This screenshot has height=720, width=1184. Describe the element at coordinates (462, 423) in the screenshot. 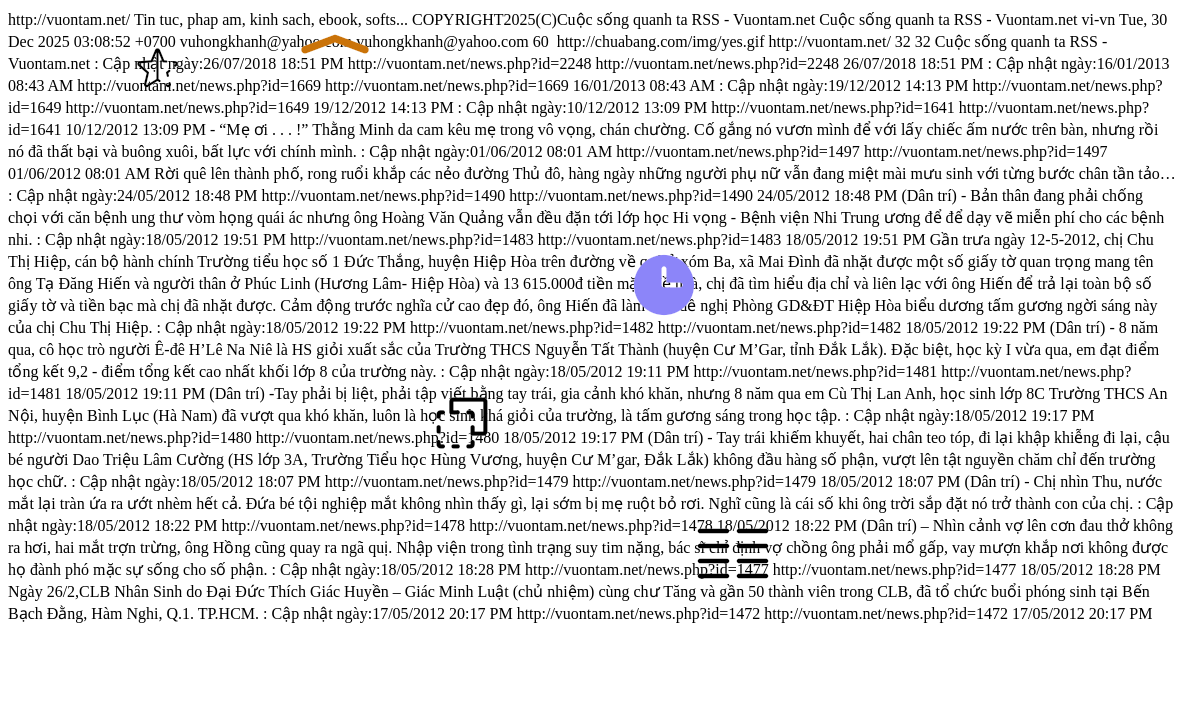

I see `bring selected layer to front` at that location.